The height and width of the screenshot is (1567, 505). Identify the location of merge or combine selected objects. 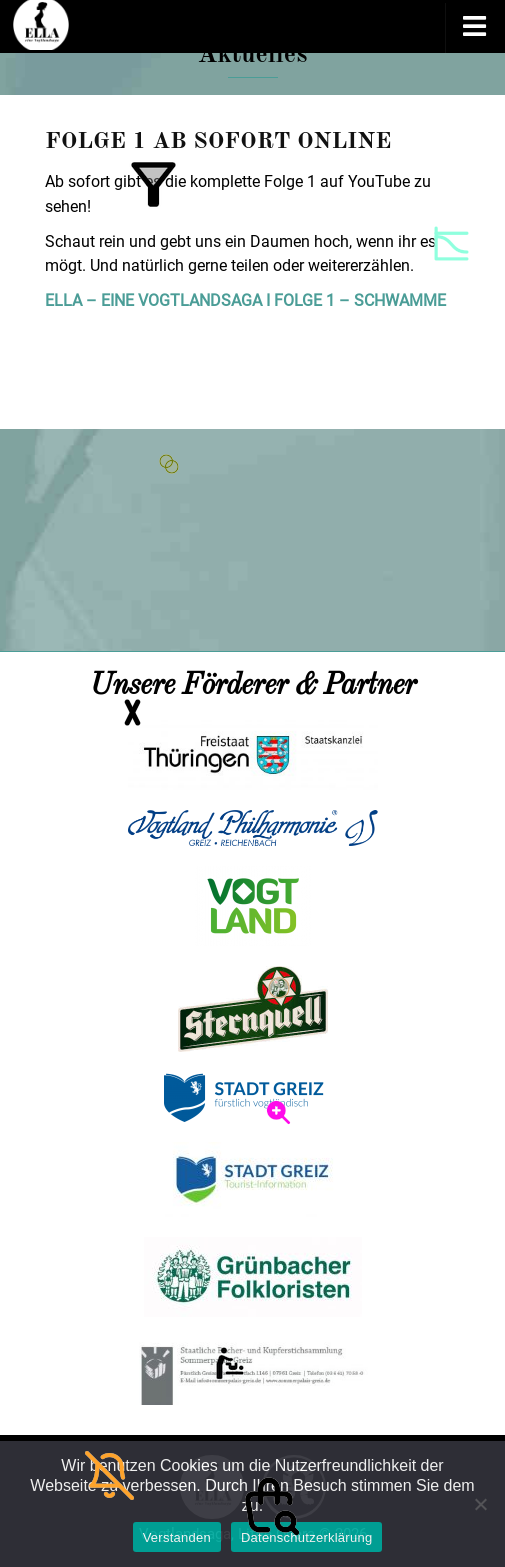
(169, 464).